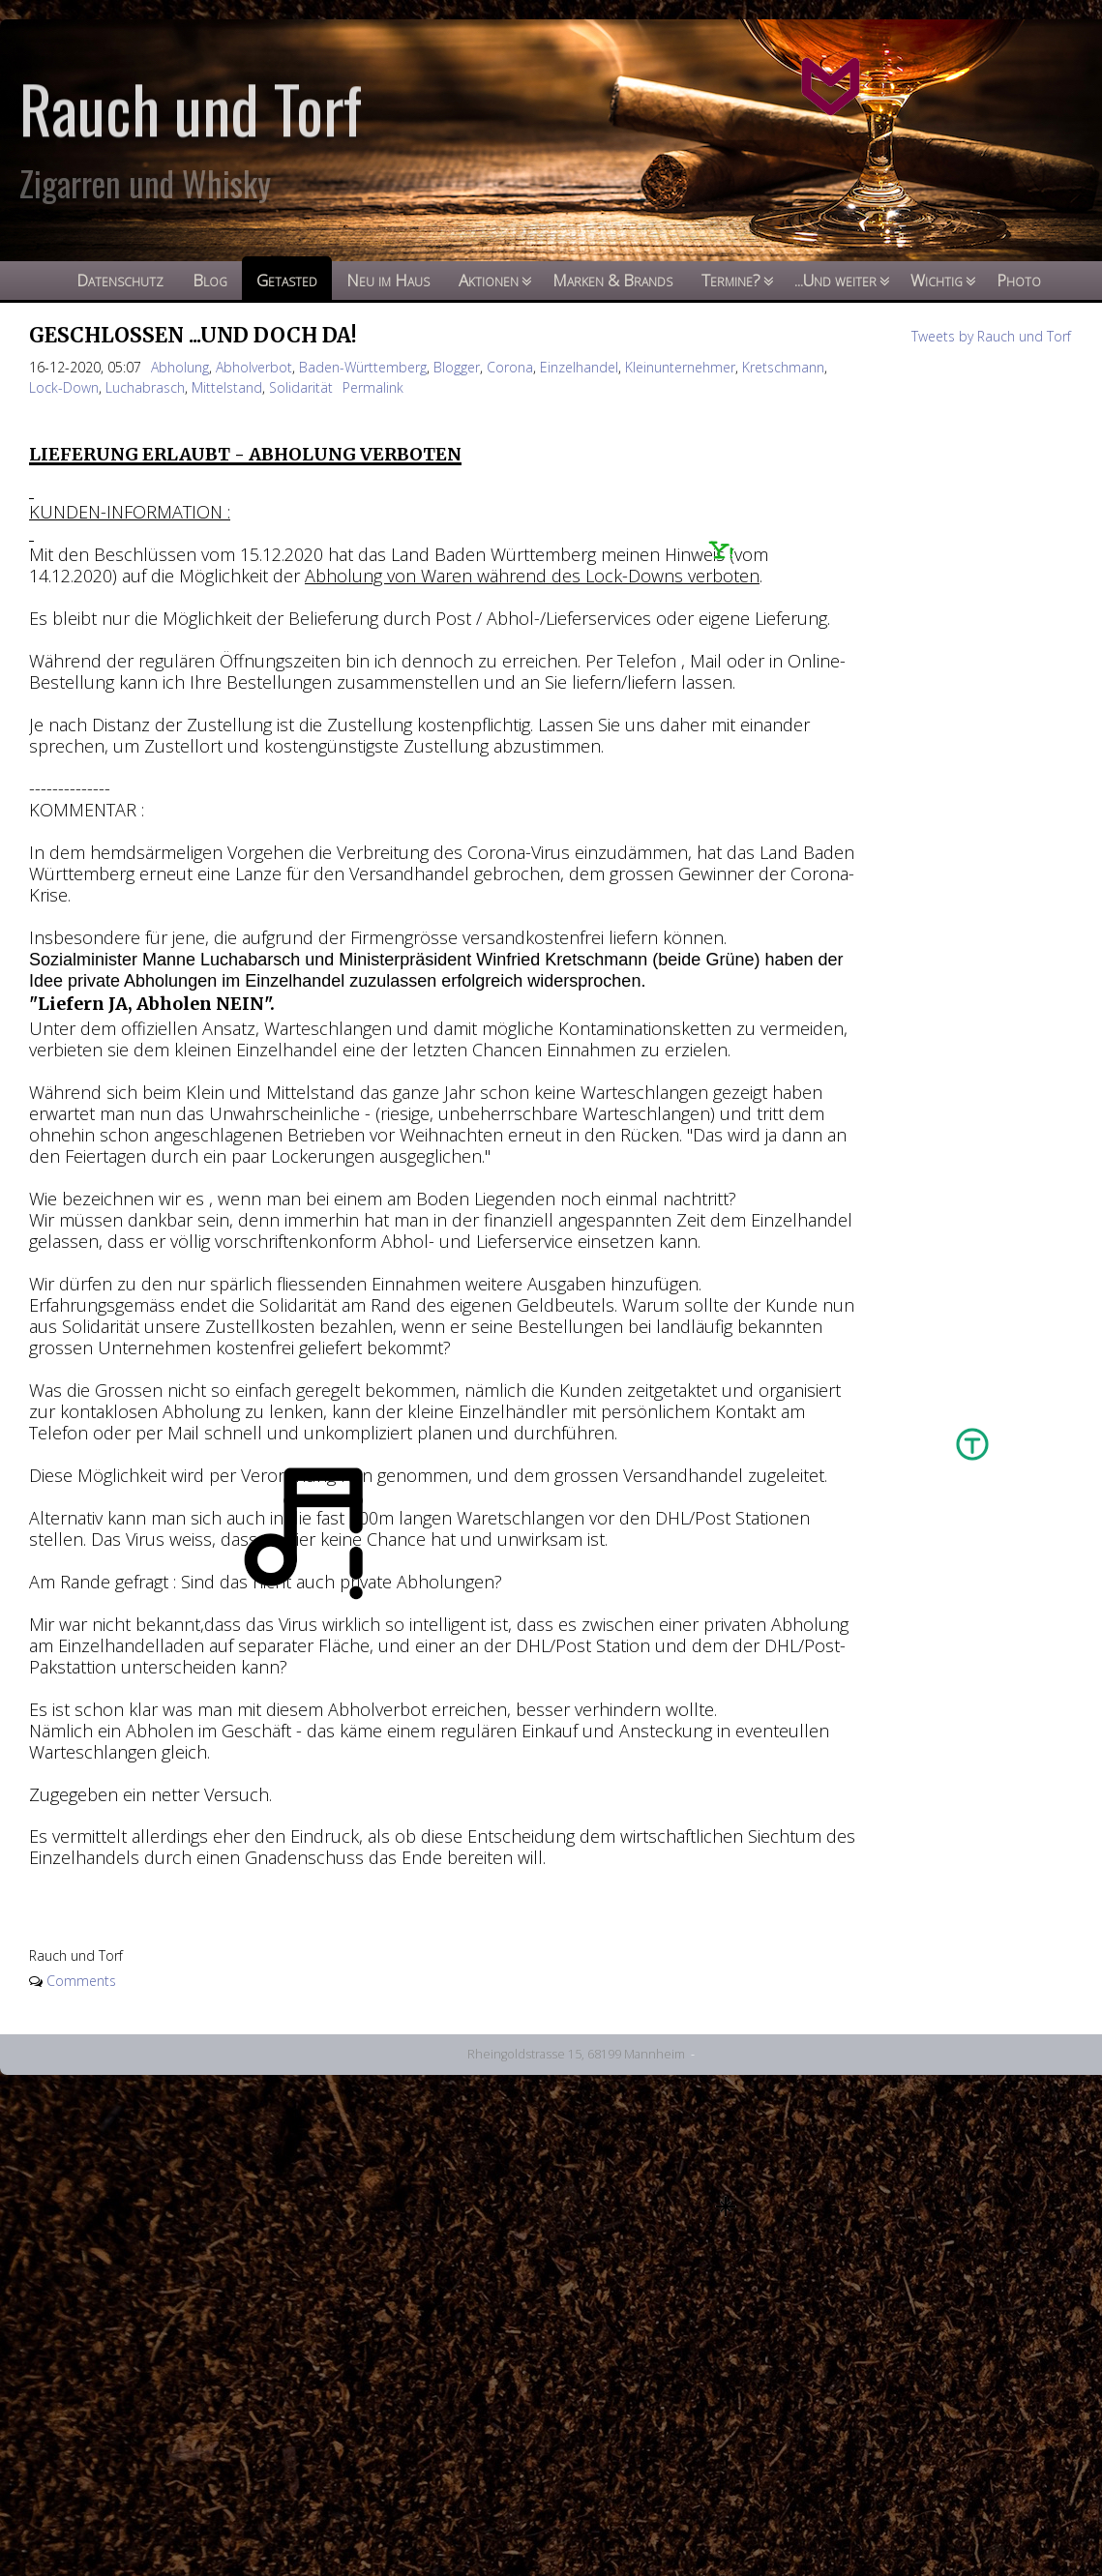 Image resolution: width=1102 pixels, height=2576 pixels. I want to click on set or view your north star goal, so click(726, 2206).